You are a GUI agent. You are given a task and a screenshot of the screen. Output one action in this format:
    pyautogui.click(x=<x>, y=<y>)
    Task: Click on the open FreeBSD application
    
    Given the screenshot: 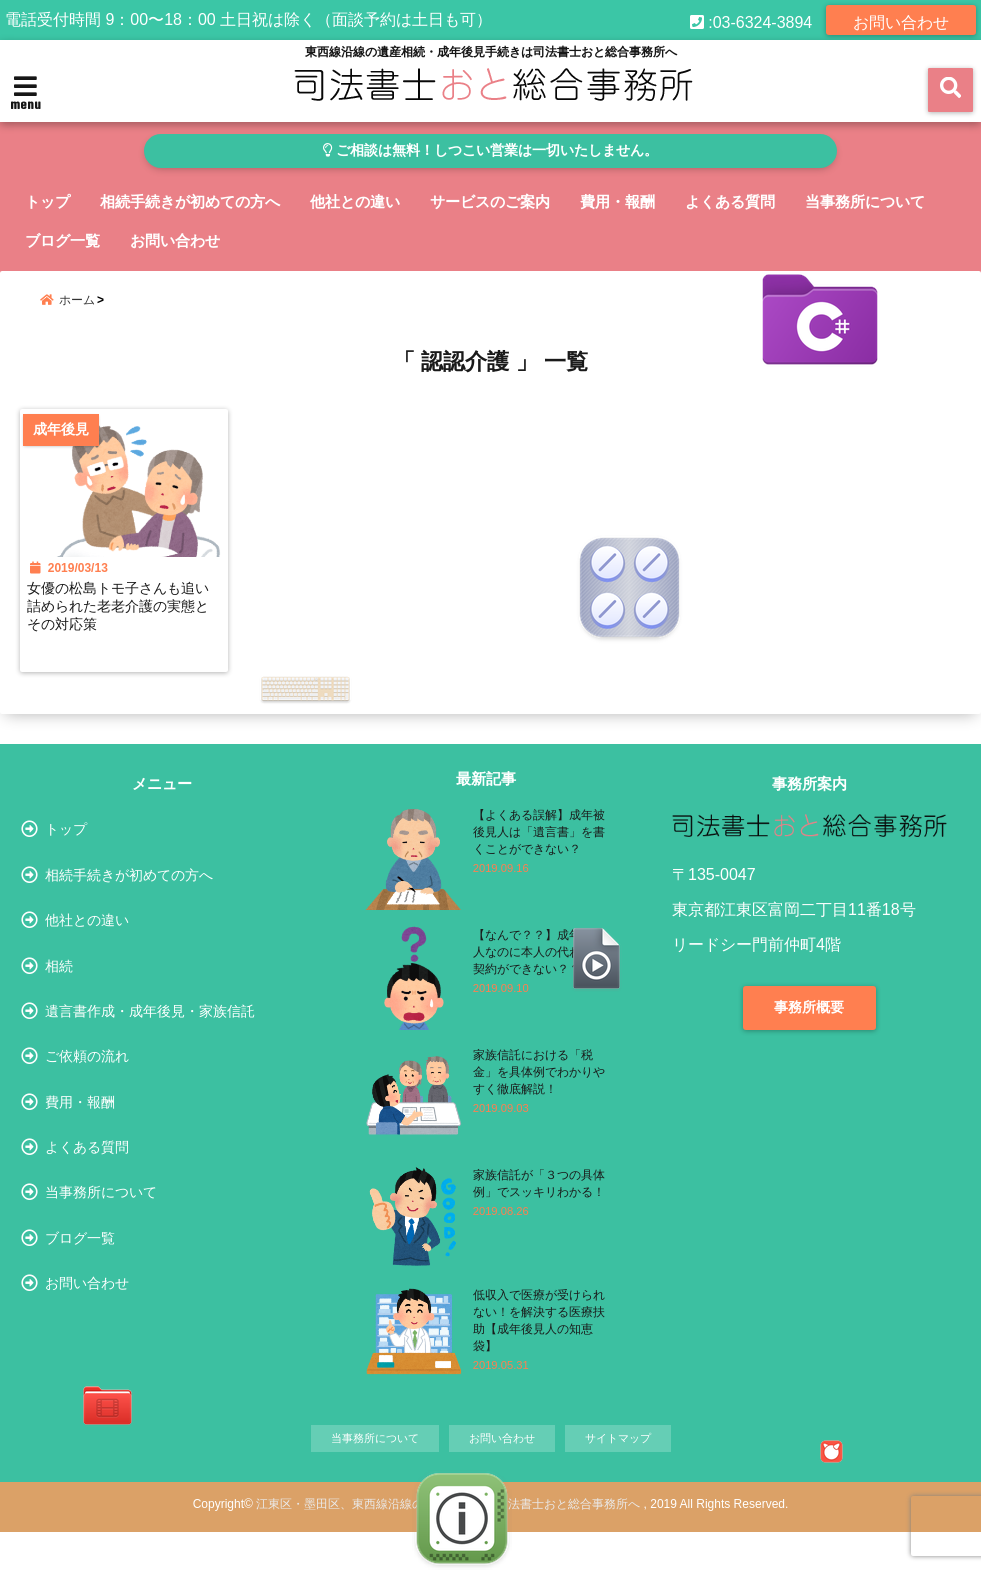 What is the action you would take?
    pyautogui.click(x=831, y=1451)
    